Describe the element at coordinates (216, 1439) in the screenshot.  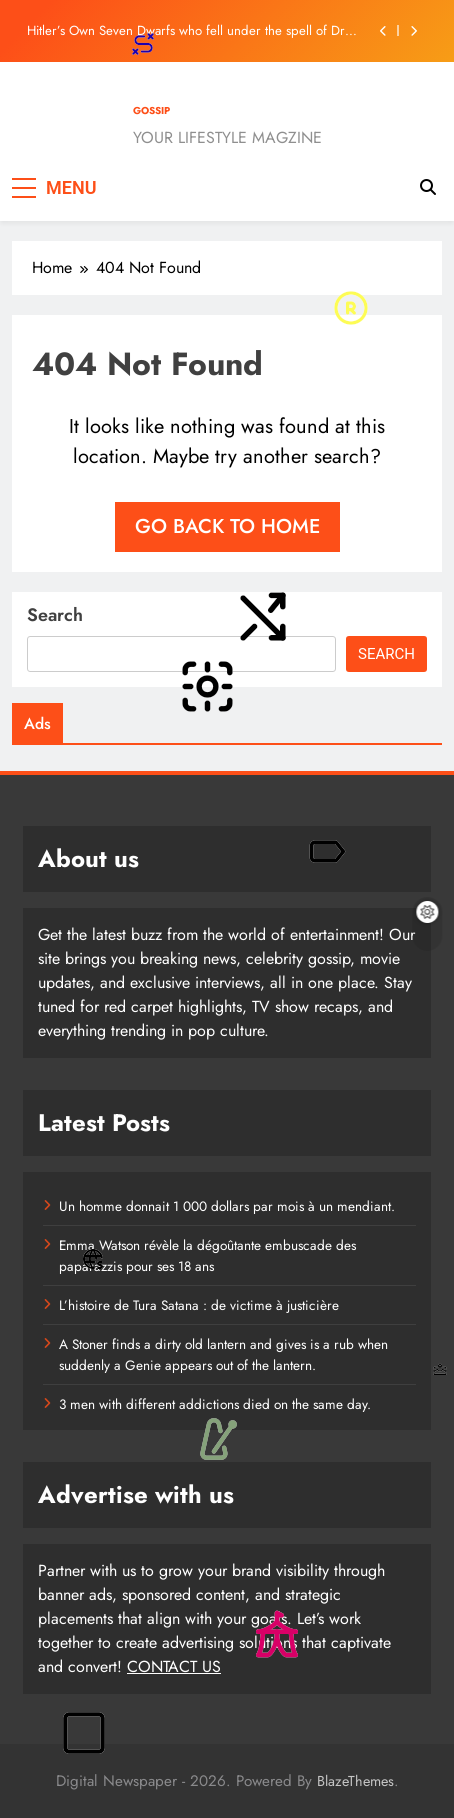
I see `adjust tempo or timing settings` at that location.